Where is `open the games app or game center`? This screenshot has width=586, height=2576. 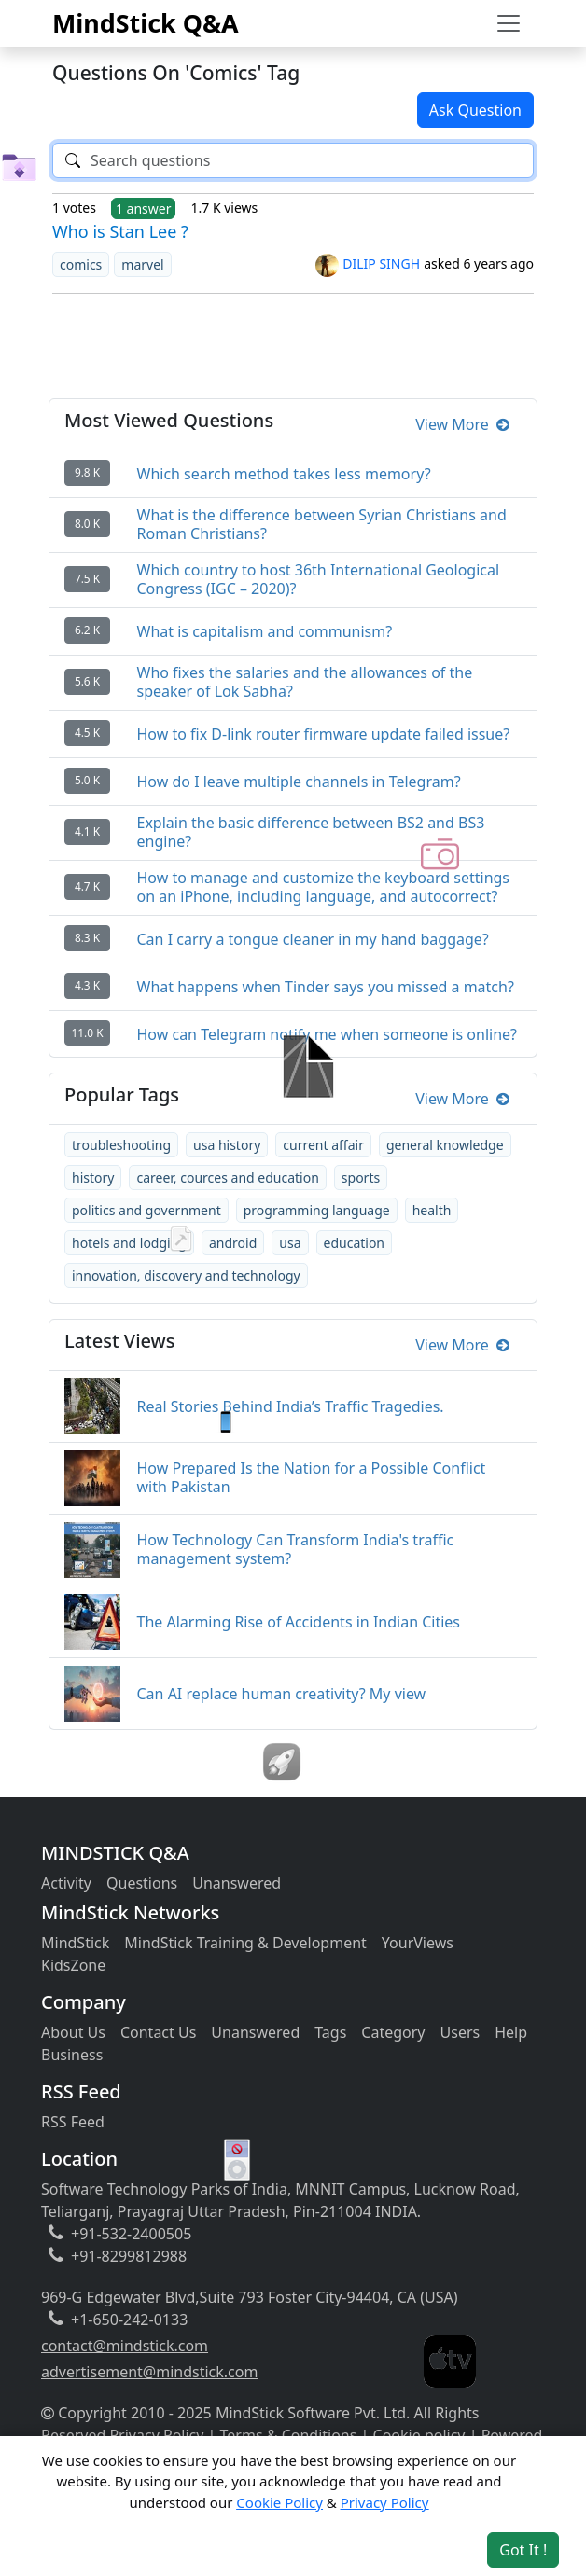
open the games app or game center is located at coordinates (282, 1762).